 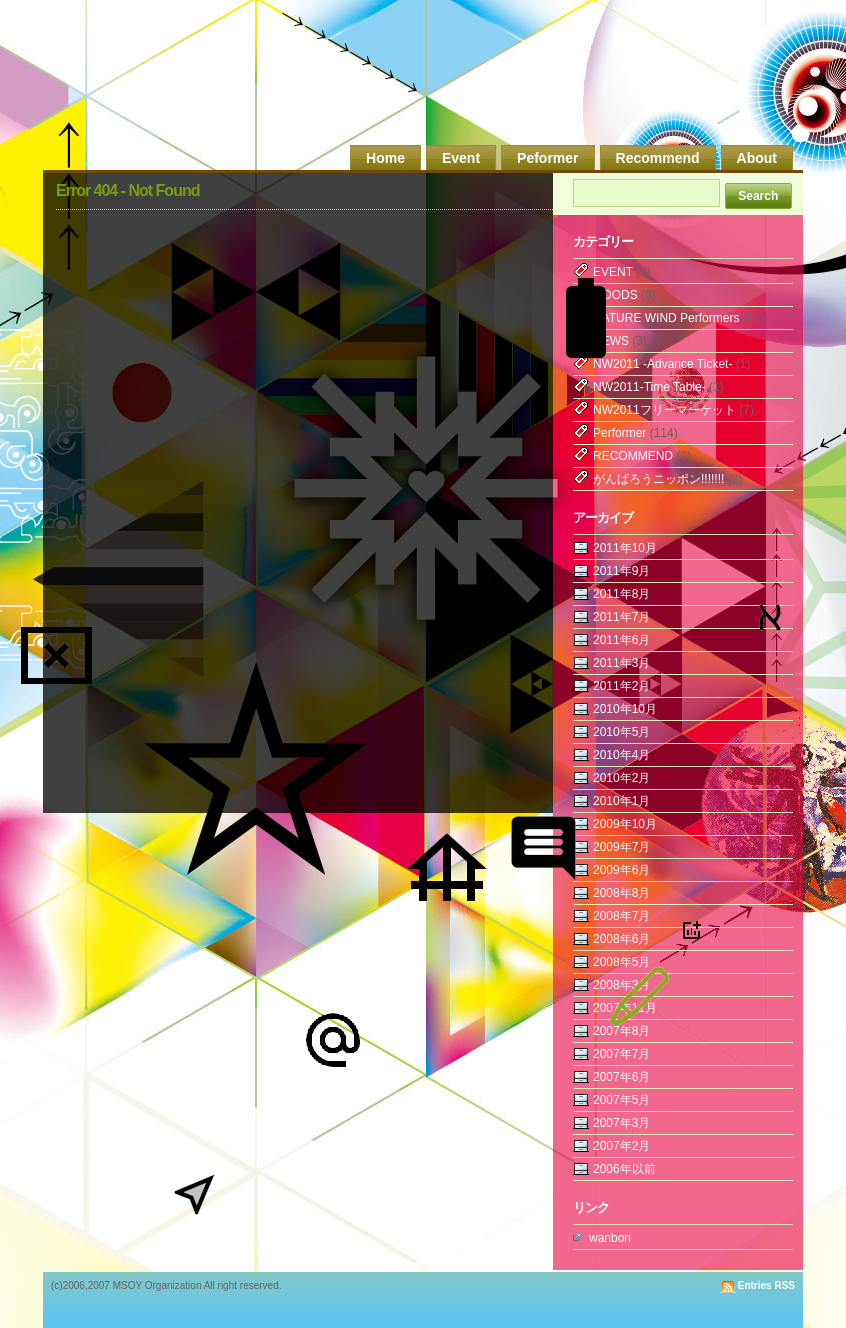 I want to click on open comments section, so click(x=543, y=848).